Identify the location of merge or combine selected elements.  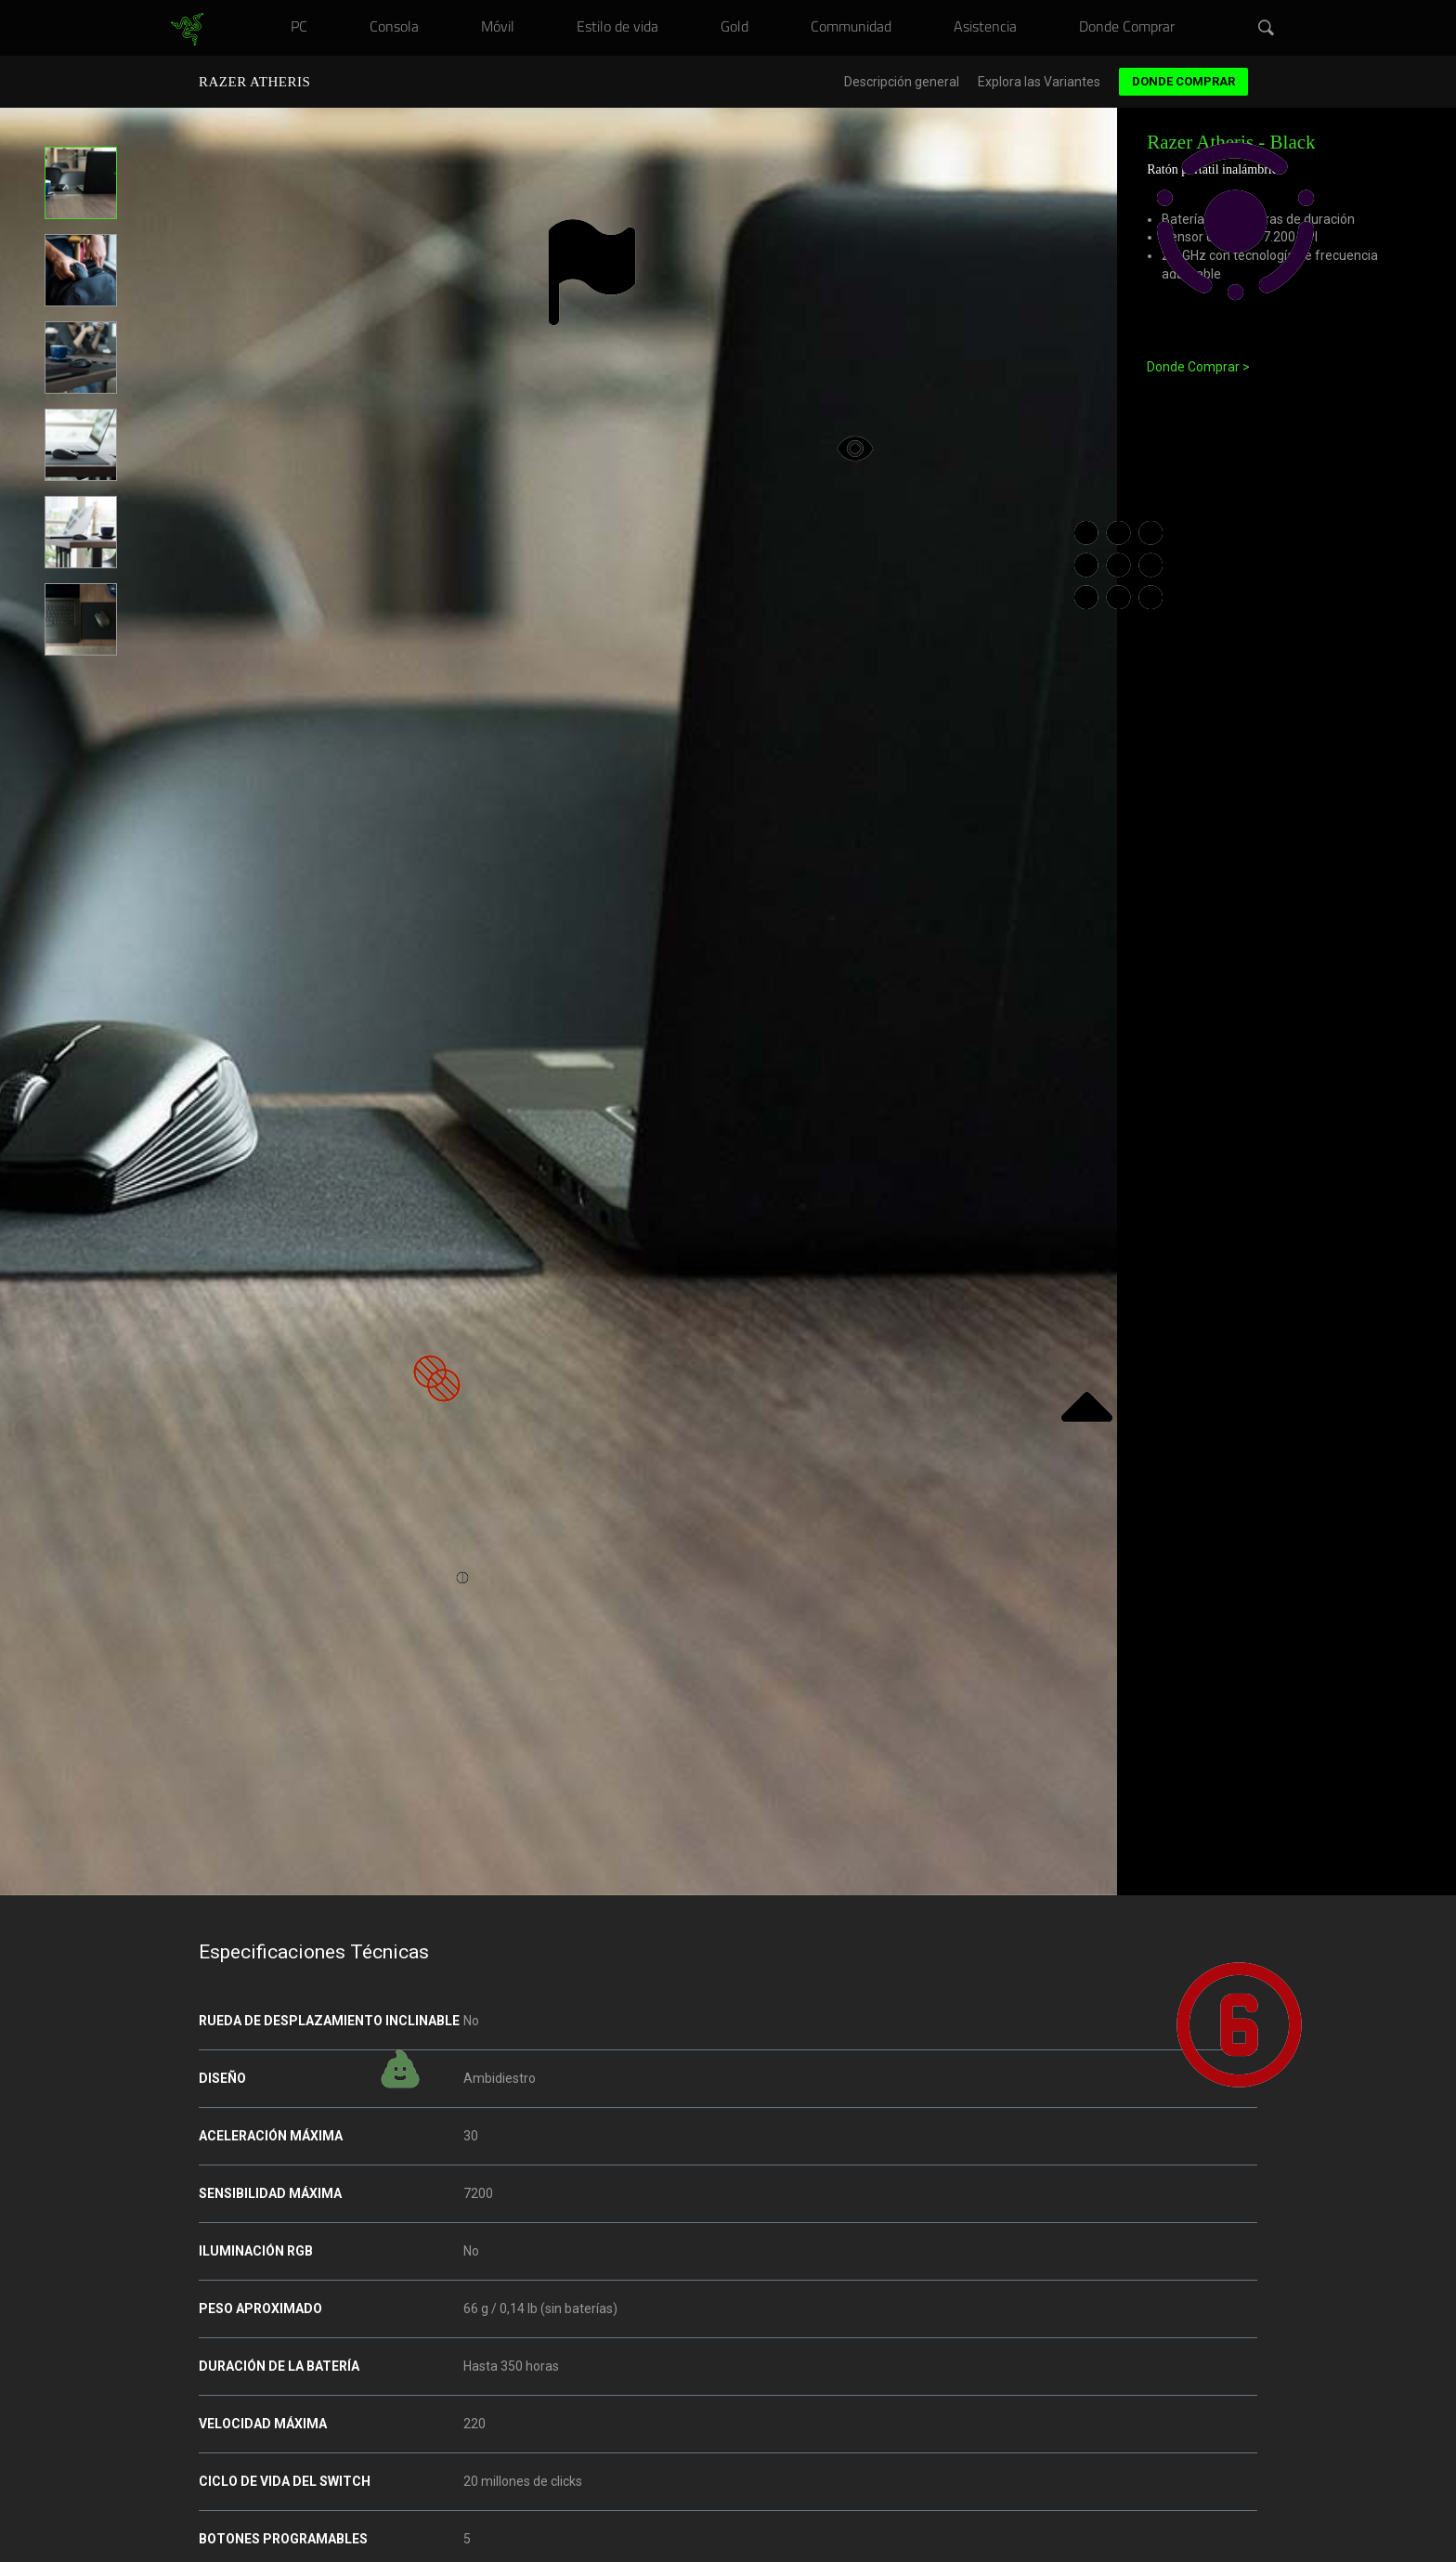
(436, 1378).